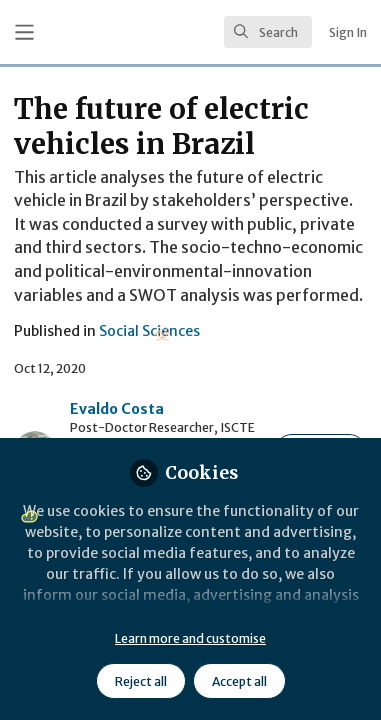  I want to click on indicates hazardous or dangerous content, so click(162, 333).